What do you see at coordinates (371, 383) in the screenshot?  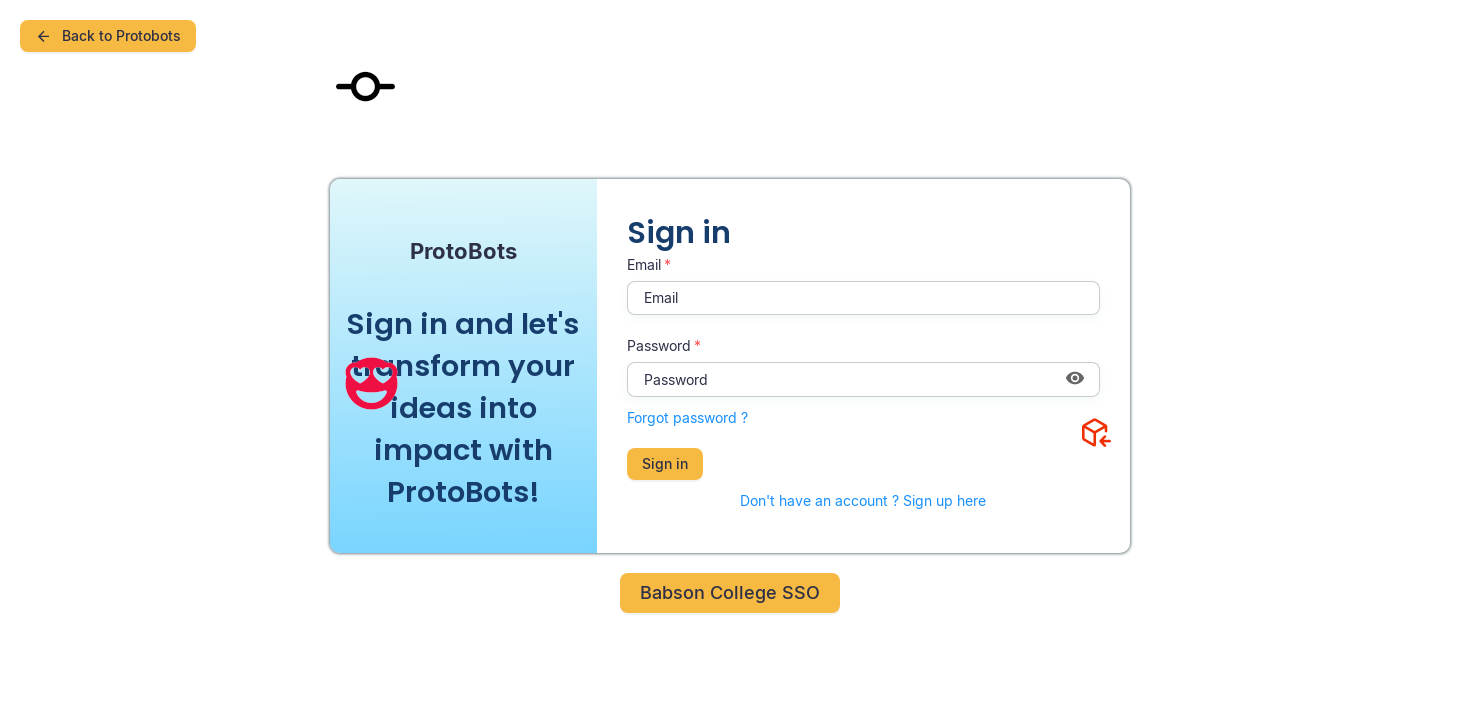 I see `react with love or adoration` at bounding box center [371, 383].